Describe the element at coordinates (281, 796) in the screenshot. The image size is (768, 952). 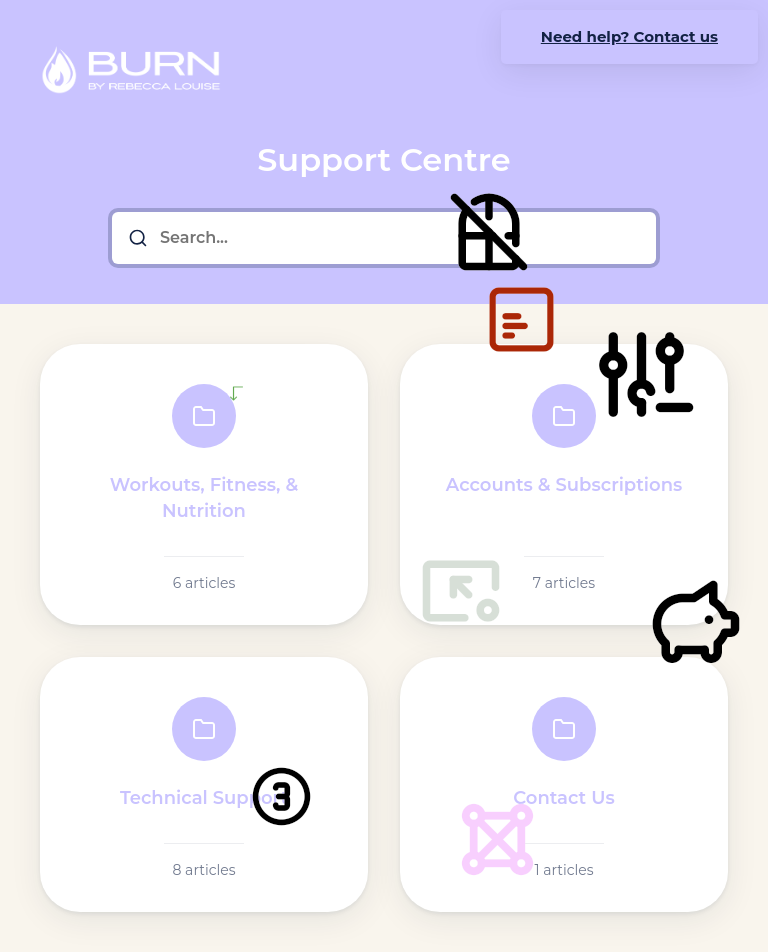
I see `step 3 in a multi-step process` at that location.